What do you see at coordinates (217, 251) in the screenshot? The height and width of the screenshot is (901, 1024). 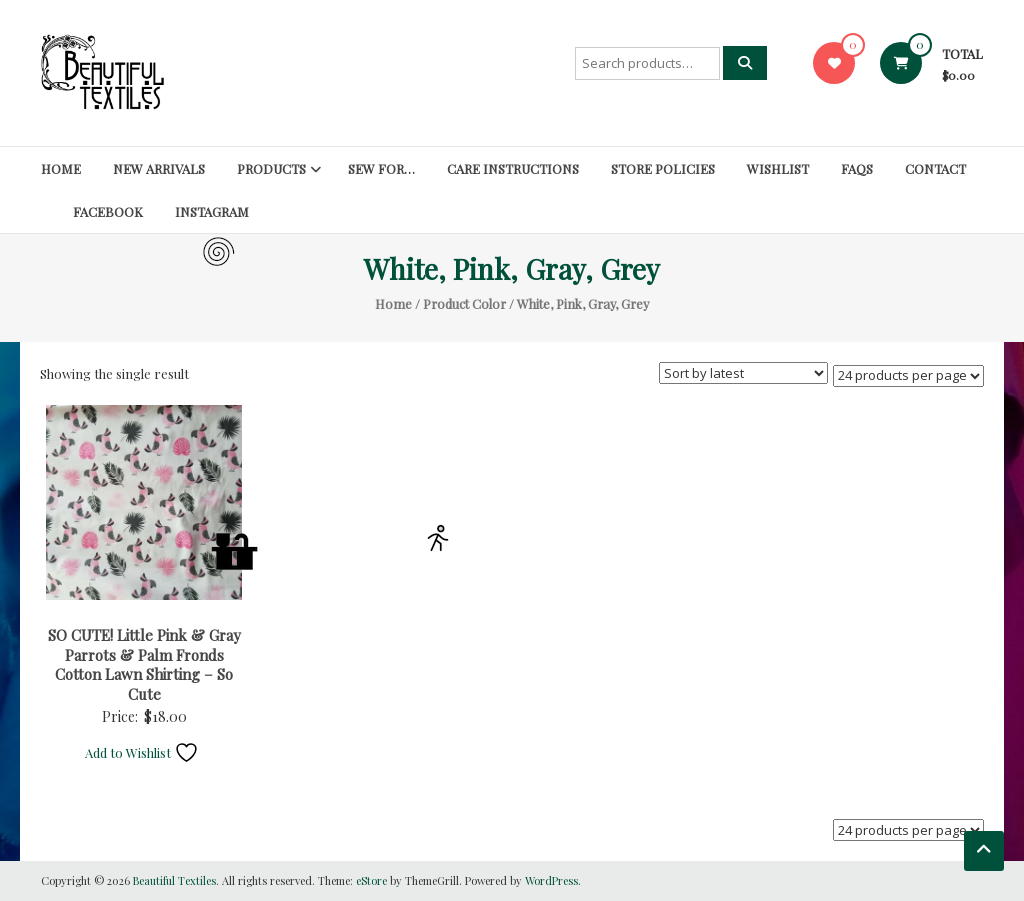 I see `indicates loading or processing in progress` at bounding box center [217, 251].